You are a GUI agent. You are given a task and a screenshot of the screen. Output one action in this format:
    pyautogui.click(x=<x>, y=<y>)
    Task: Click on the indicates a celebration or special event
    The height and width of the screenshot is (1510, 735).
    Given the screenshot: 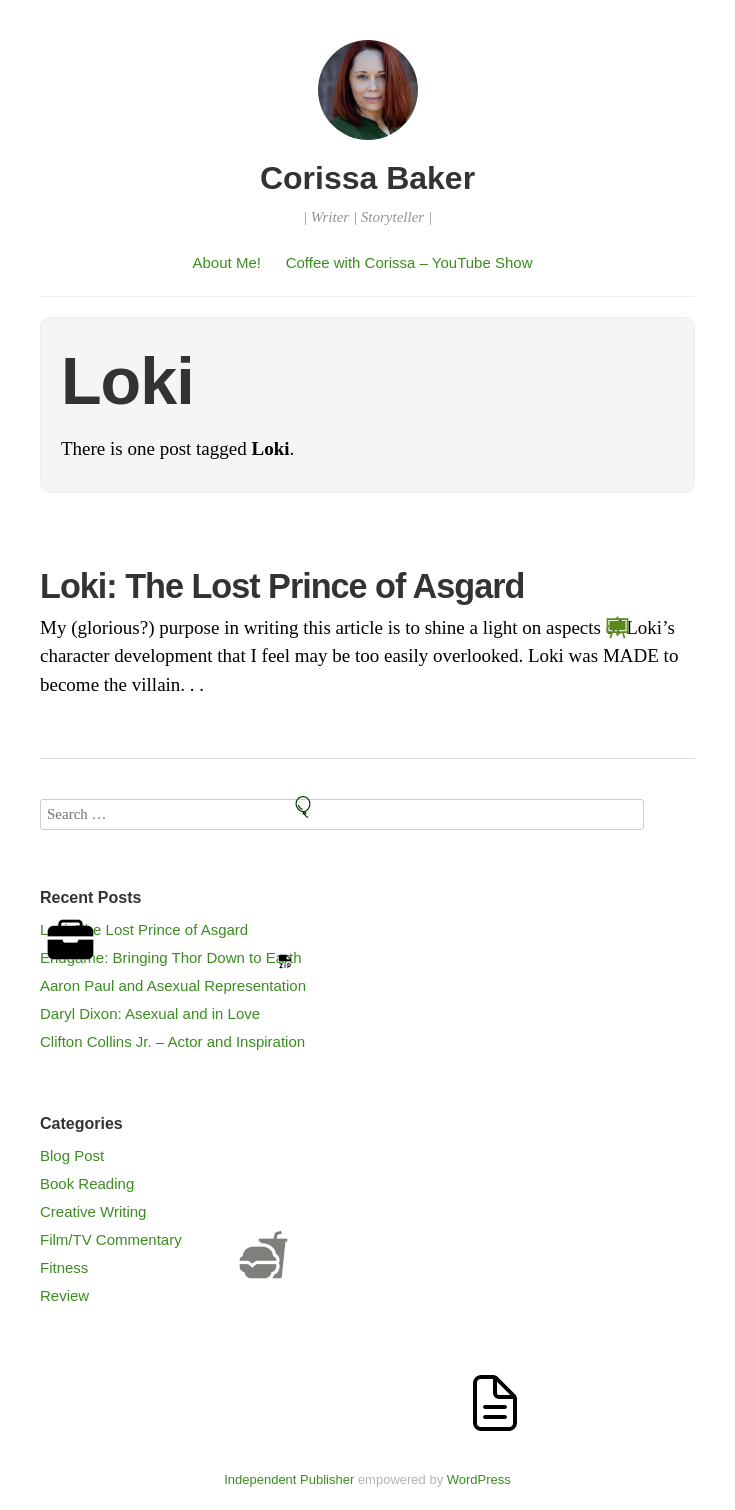 What is the action you would take?
    pyautogui.click(x=303, y=807)
    